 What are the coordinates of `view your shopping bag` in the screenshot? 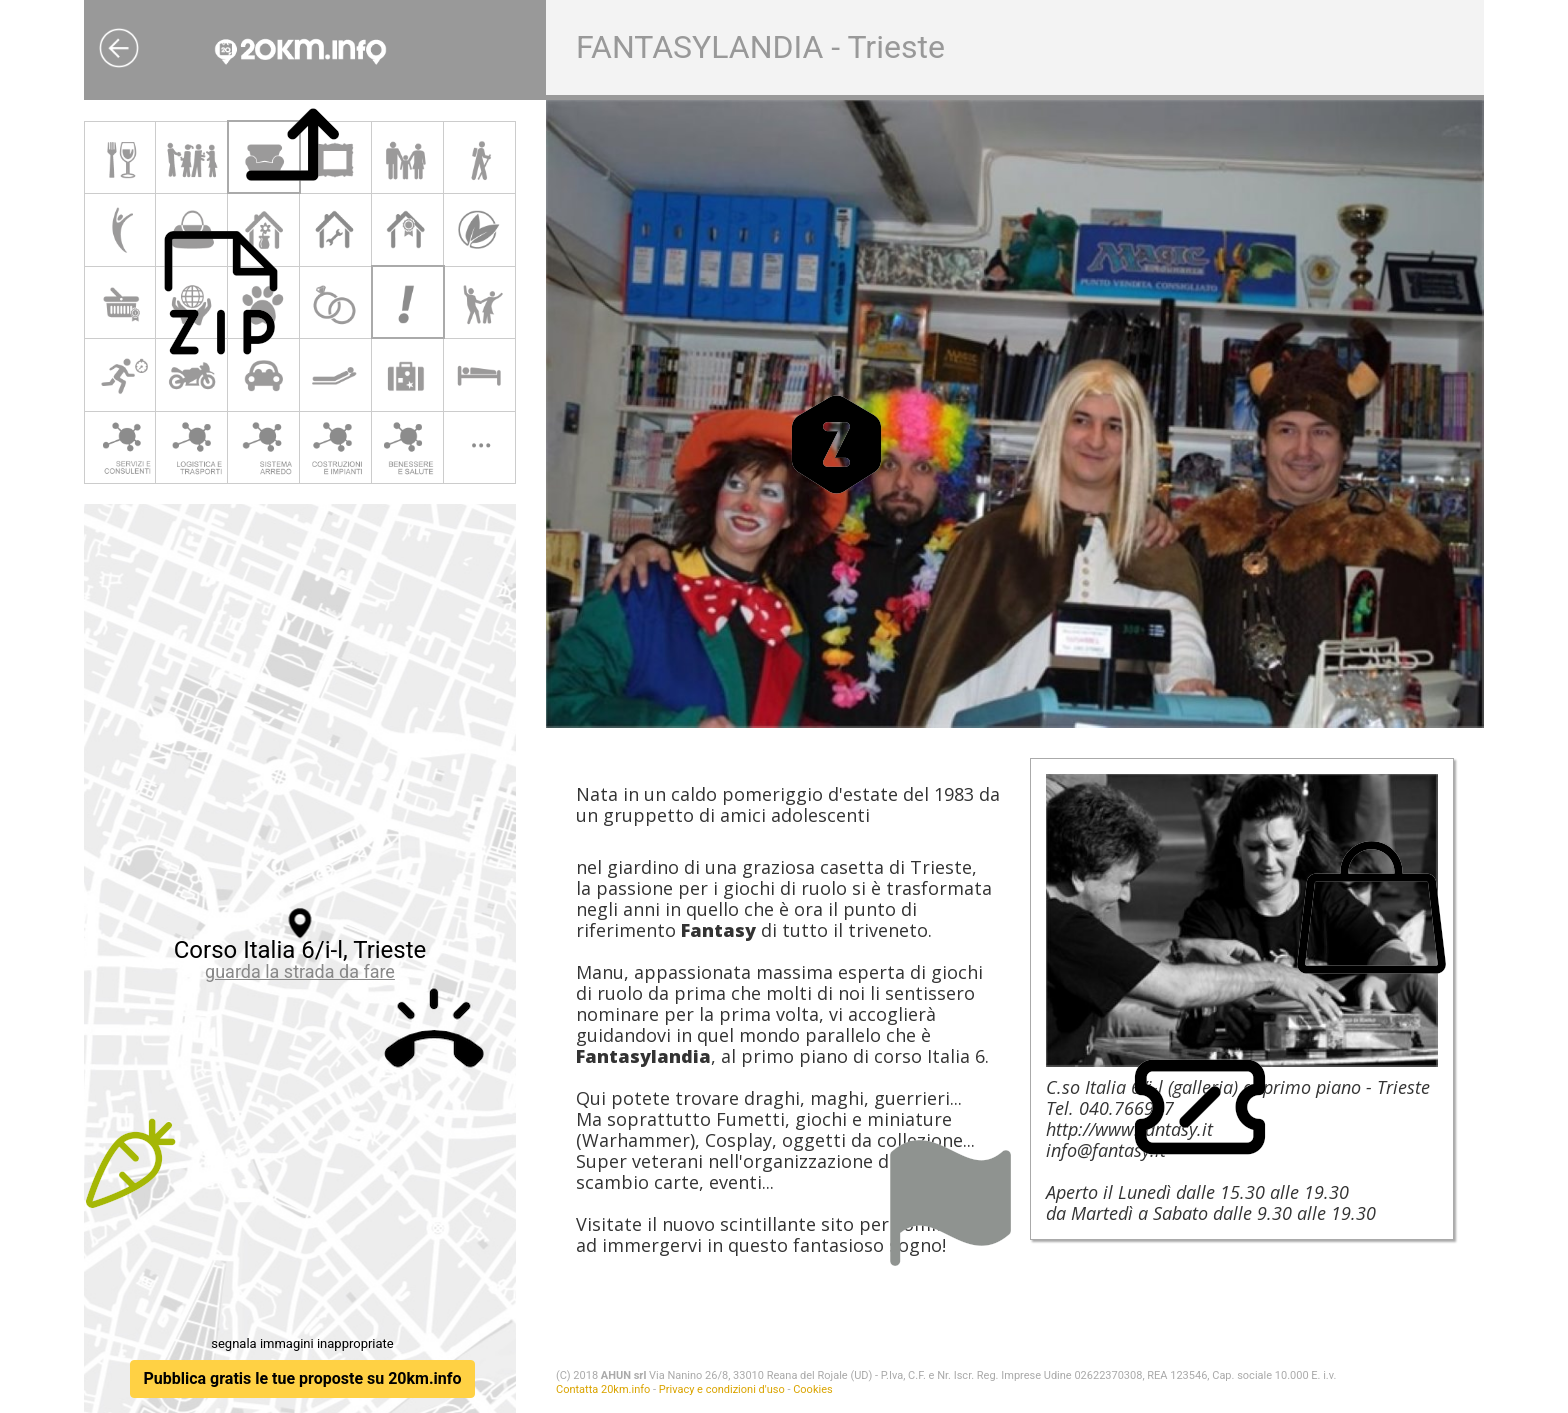 It's located at (1371, 915).